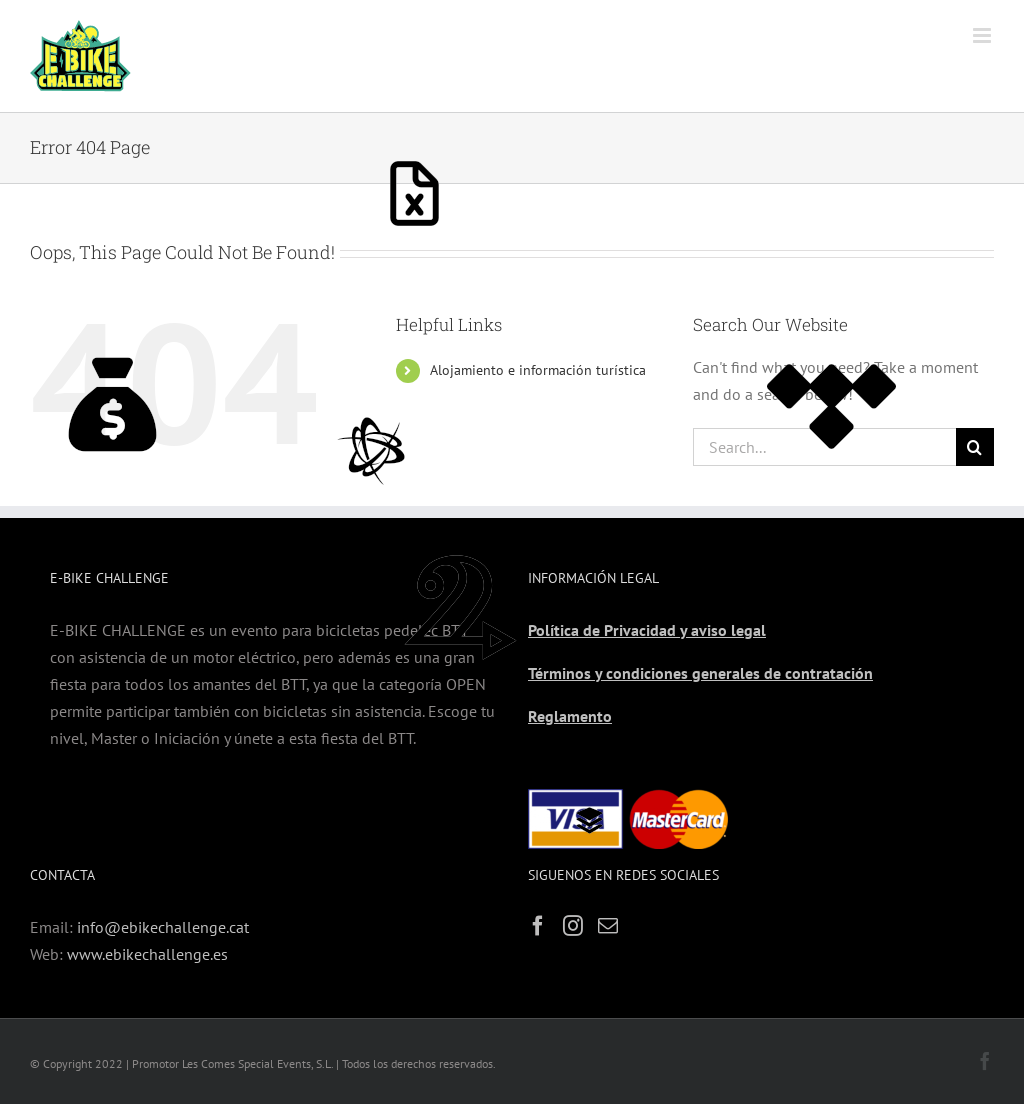 The height and width of the screenshot is (1104, 1024). I want to click on open or view an excel spreadsheet, so click(414, 193).